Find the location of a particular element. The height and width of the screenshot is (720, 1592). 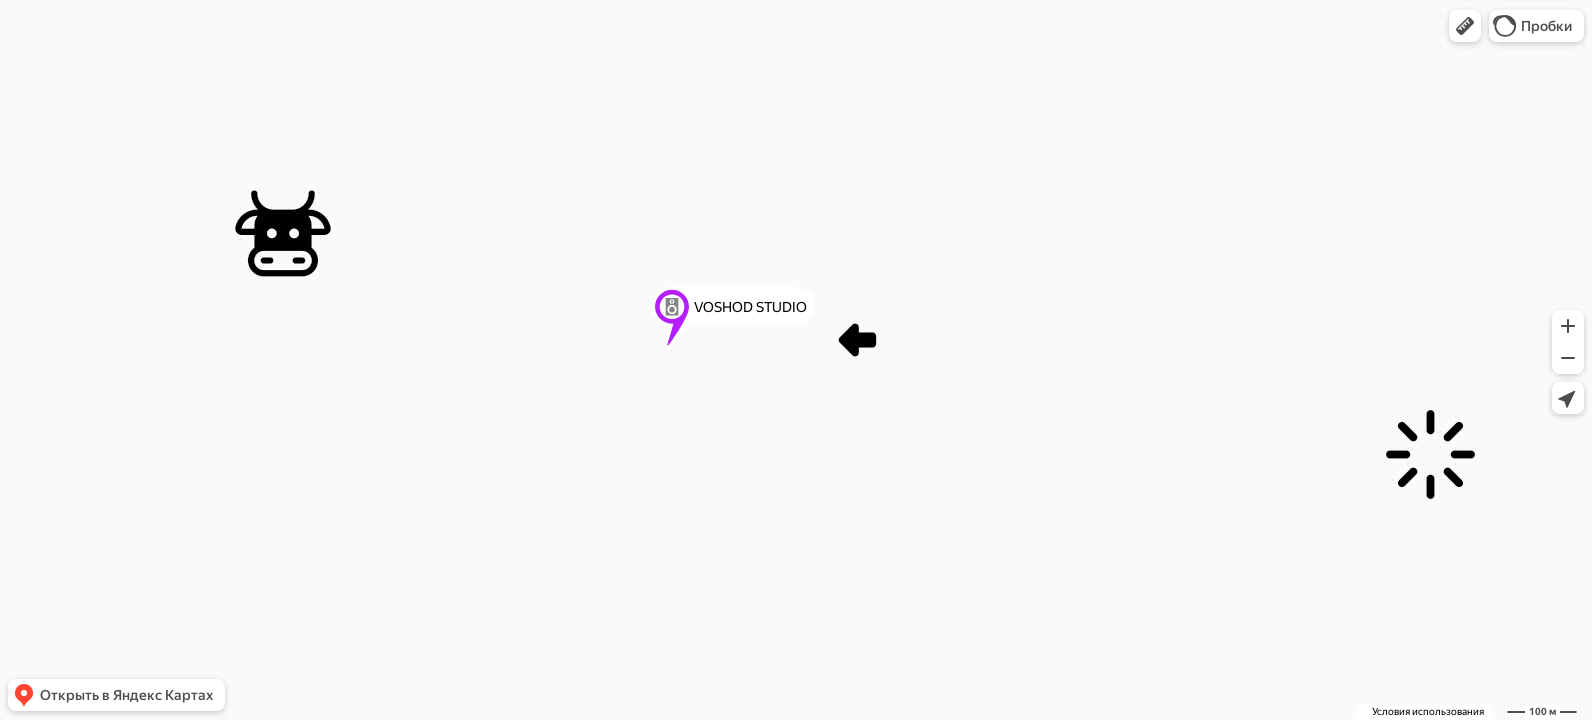

content is loading is located at coordinates (1430, 454).